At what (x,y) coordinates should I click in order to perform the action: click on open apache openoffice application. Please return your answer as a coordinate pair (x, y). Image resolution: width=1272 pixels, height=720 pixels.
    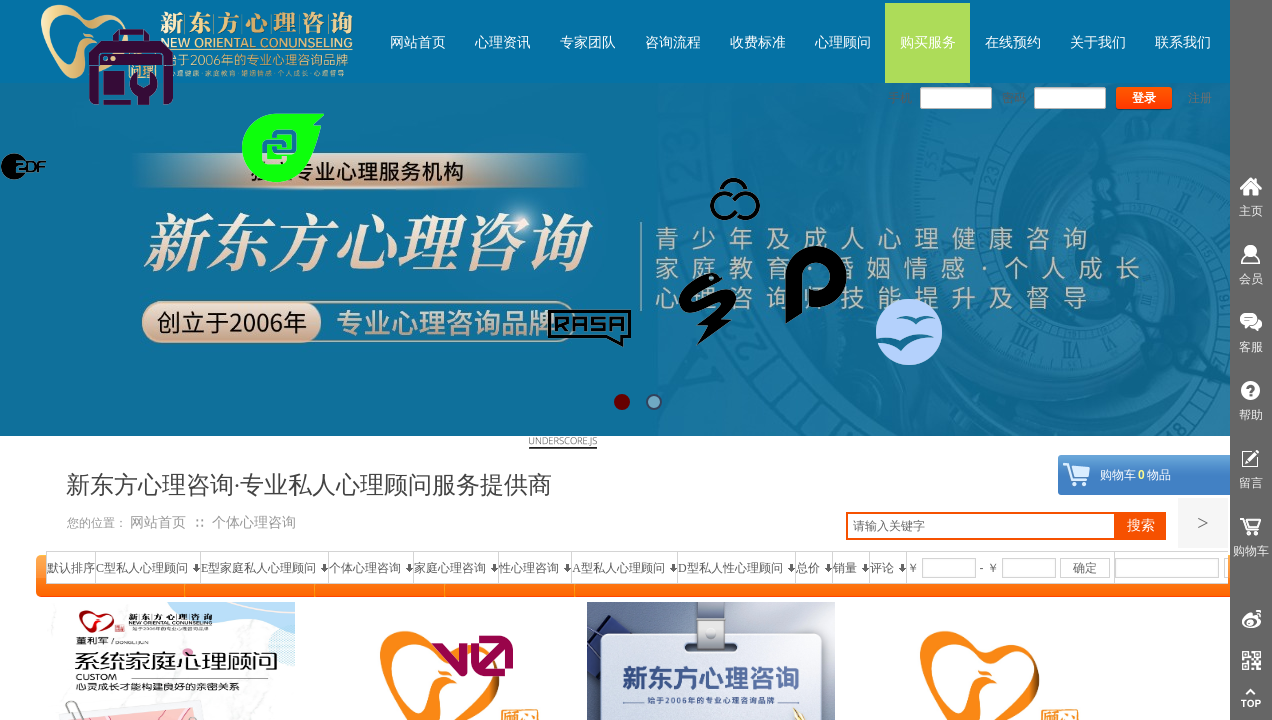
    Looking at the image, I should click on (909, 332).